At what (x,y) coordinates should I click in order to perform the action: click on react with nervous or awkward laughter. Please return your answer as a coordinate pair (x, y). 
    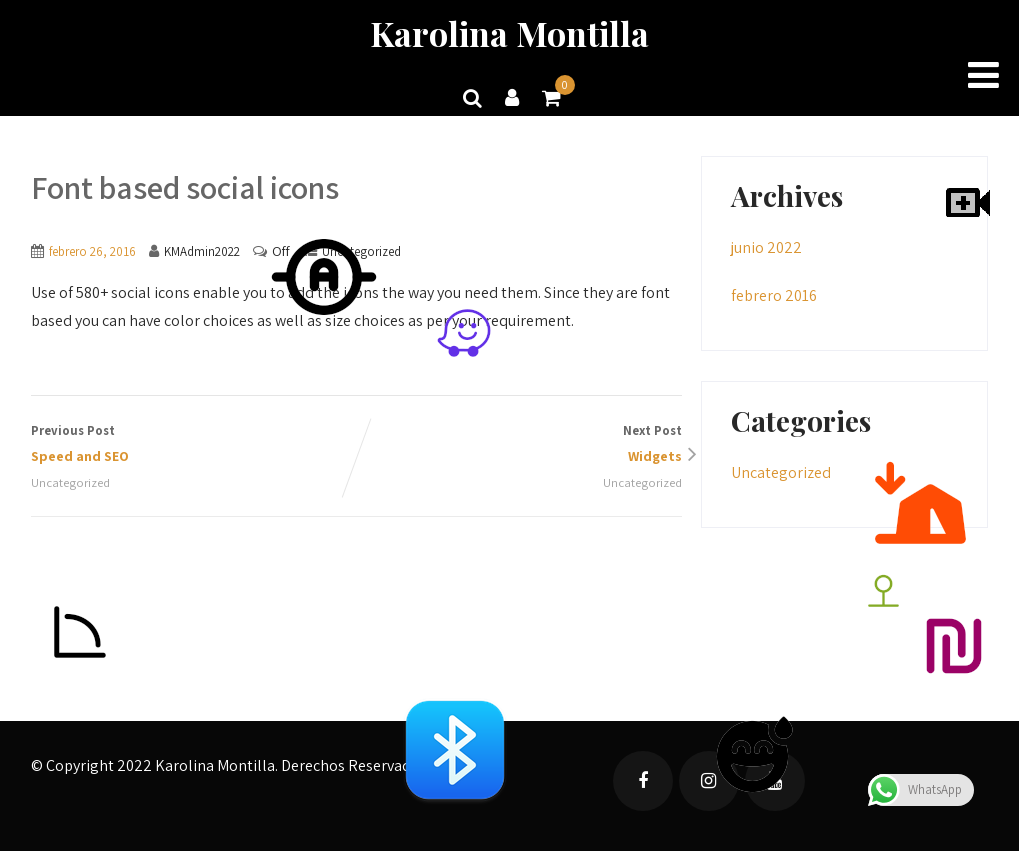
    Looking at the image, I should click on (752, 756).